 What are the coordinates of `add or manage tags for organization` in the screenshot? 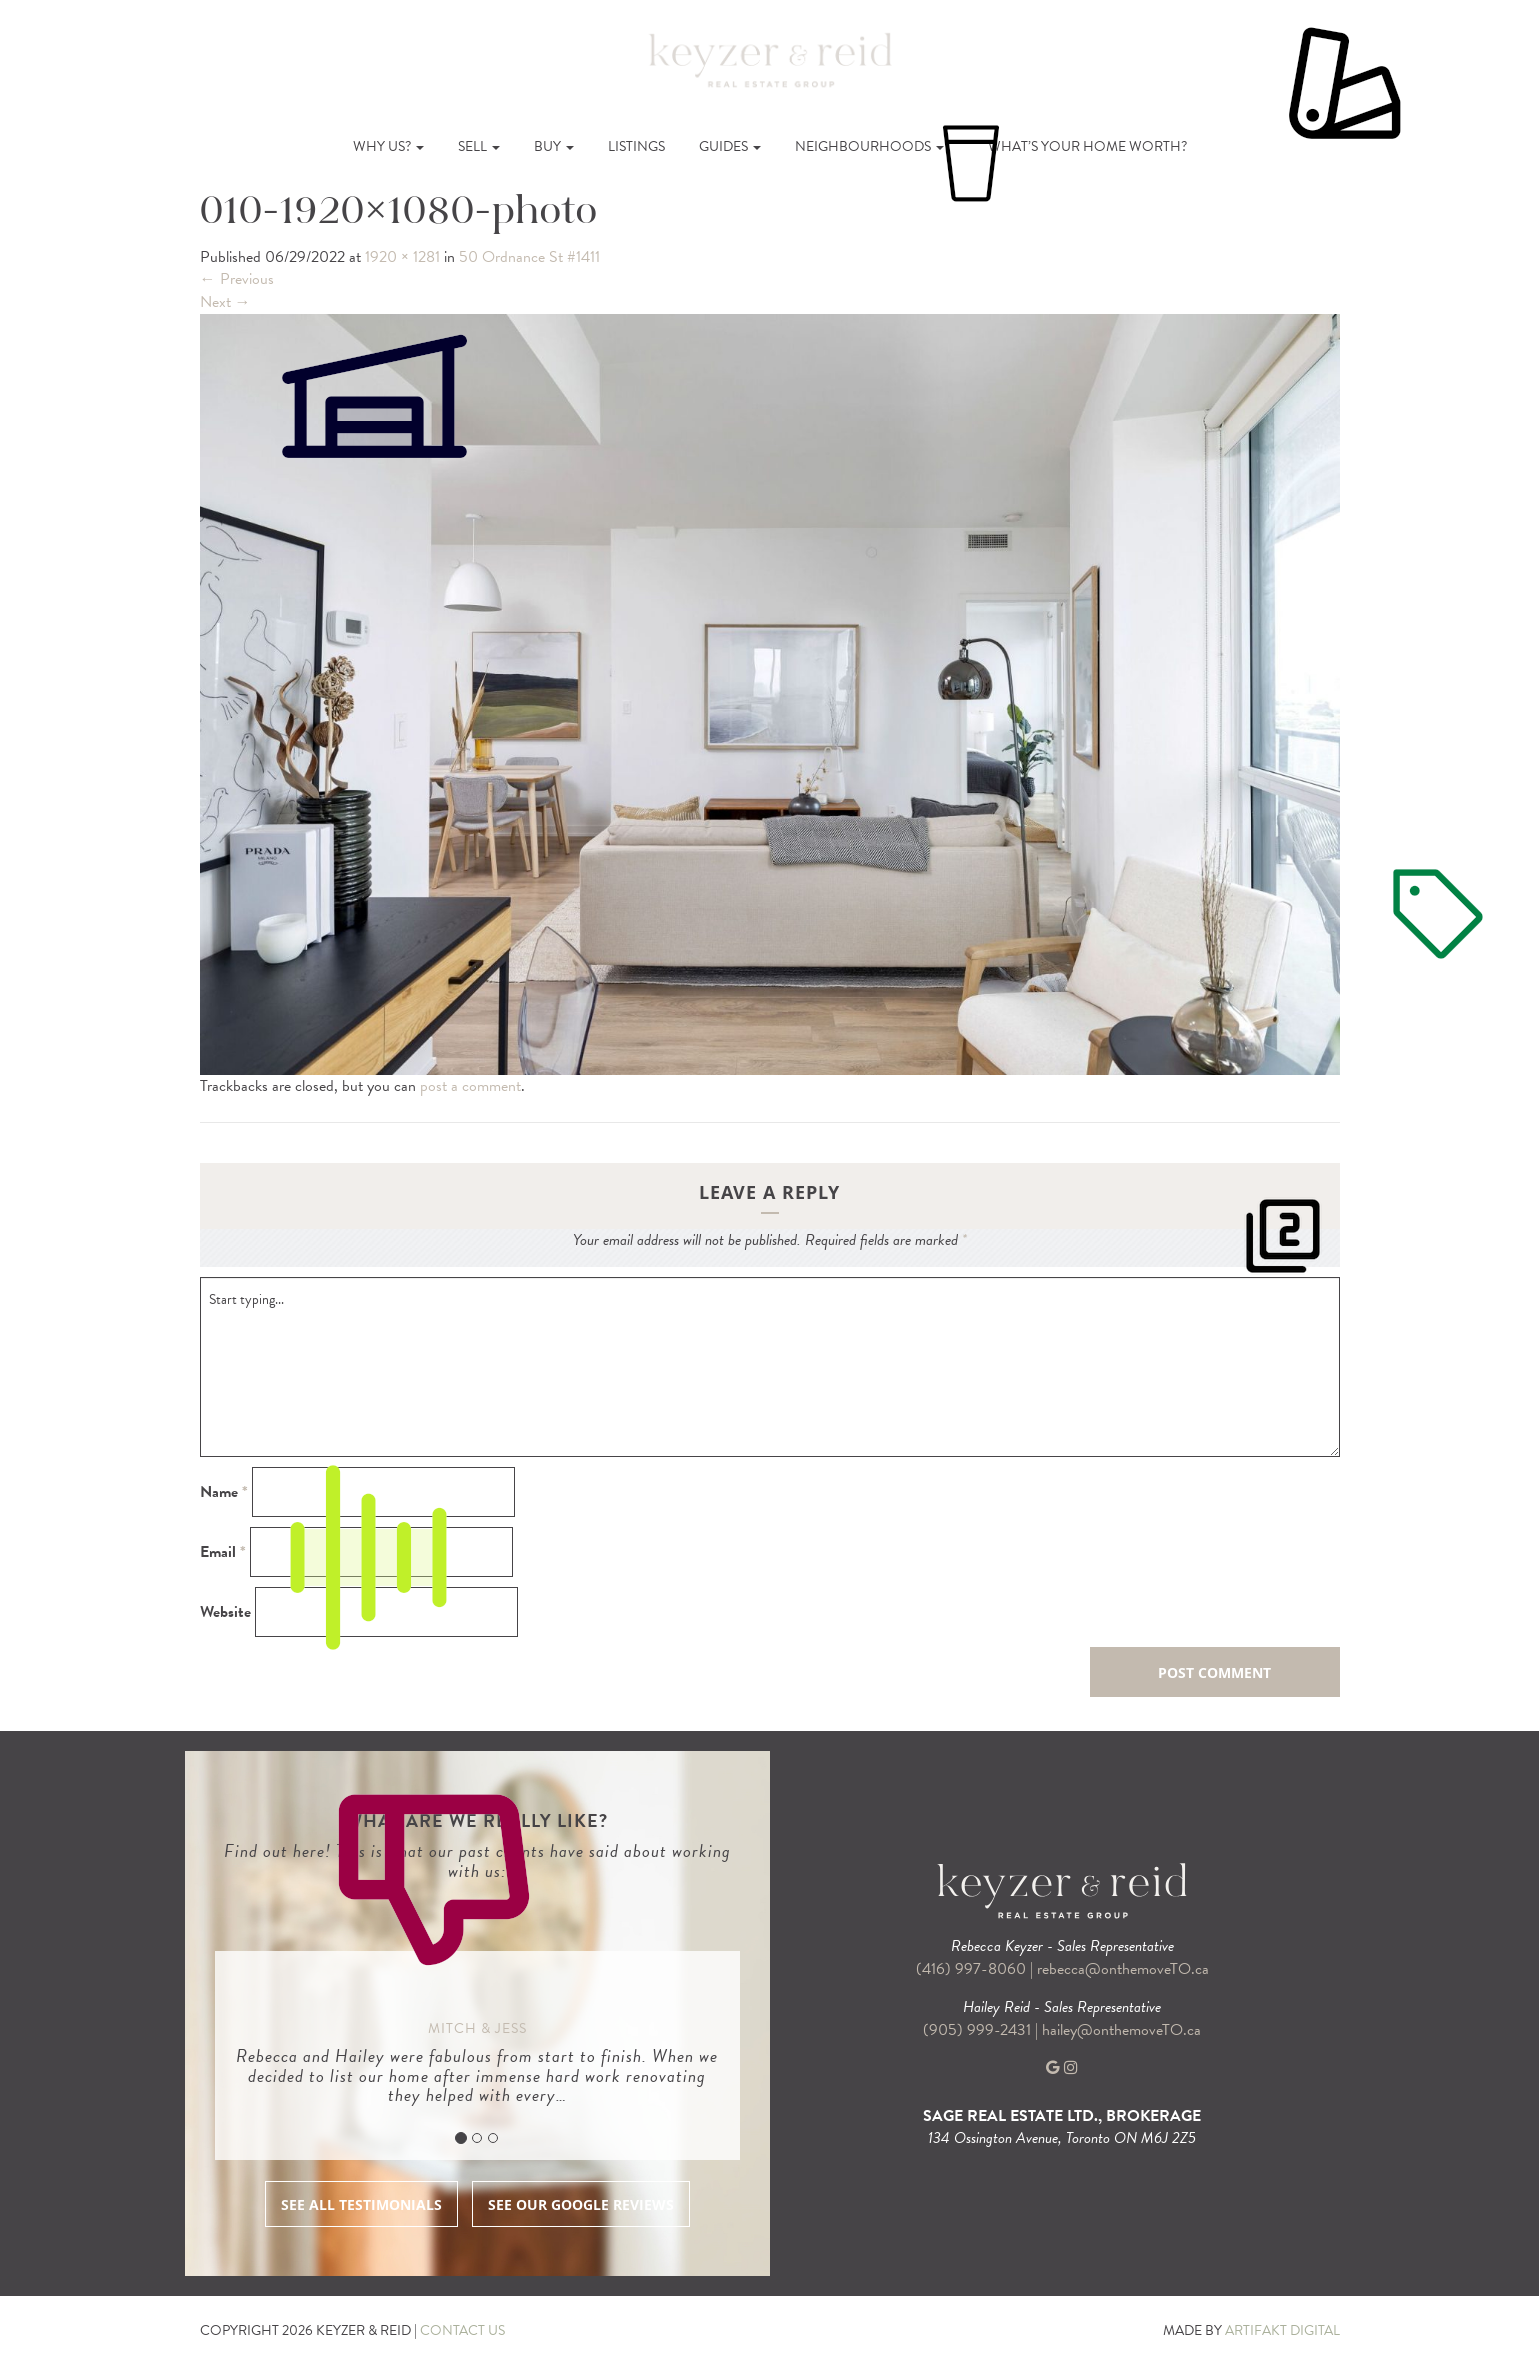 It's located at (1433, 909).